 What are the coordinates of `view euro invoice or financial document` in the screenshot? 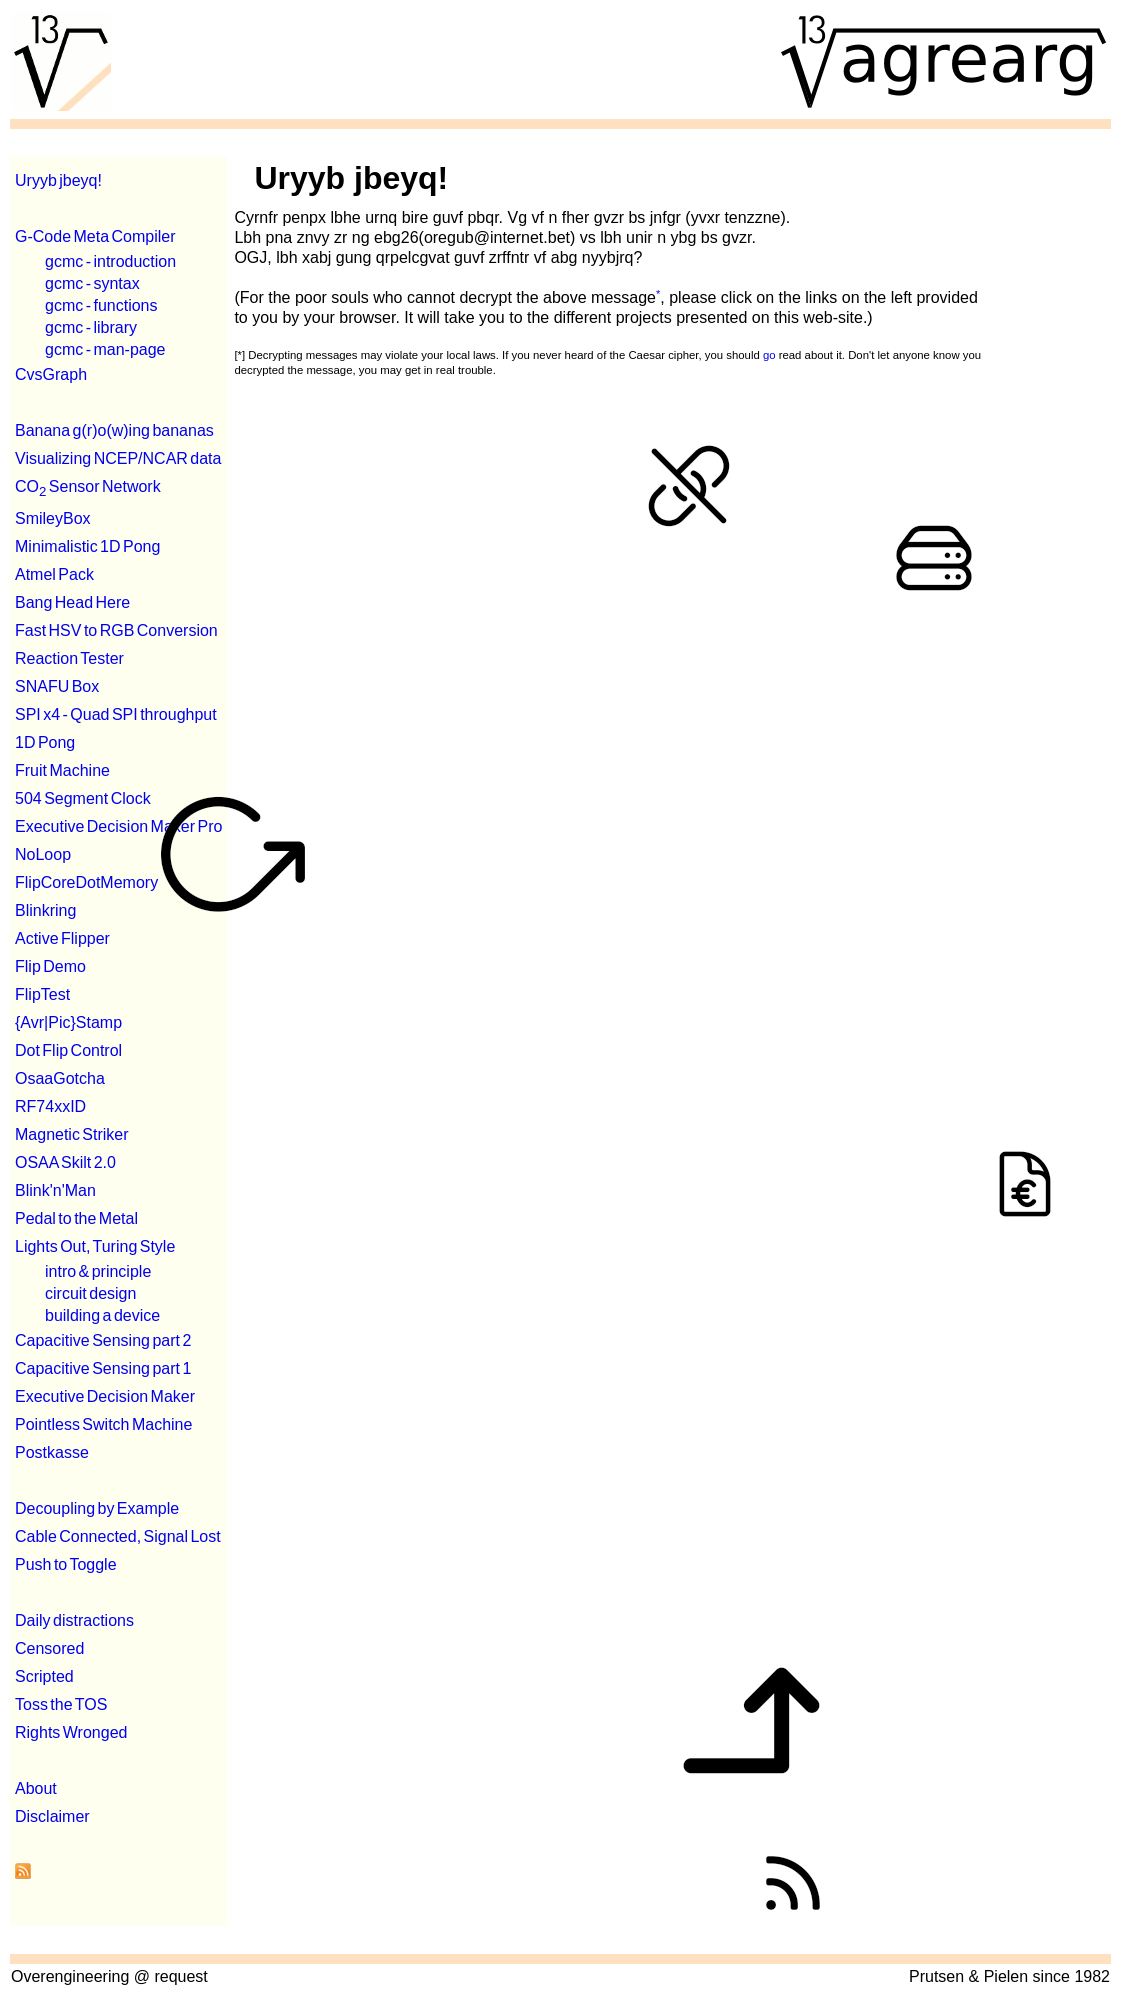 It's located at (1025, 1184).